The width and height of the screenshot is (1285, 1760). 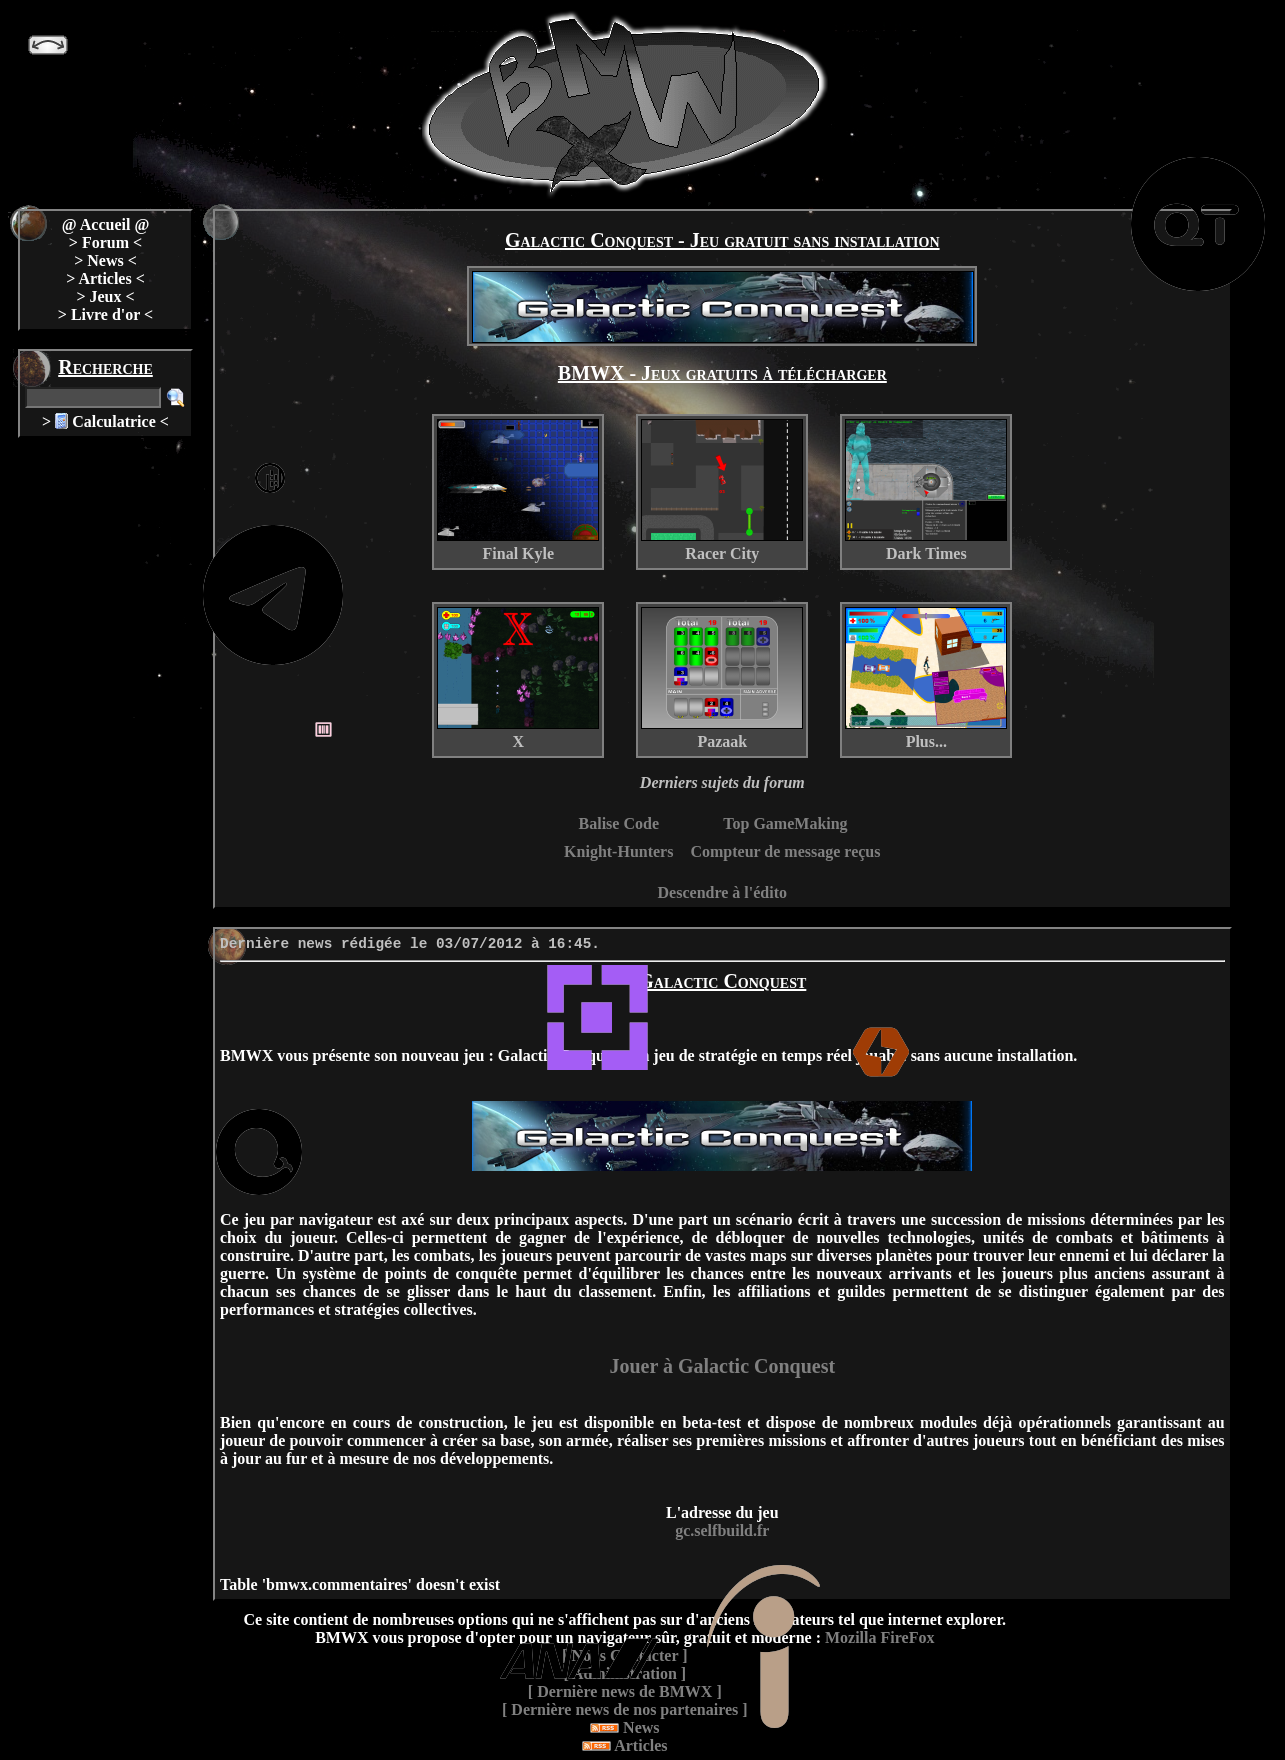 What do you see at coordinates (1198, 224) in the screenshot?
I see `quicktype app or service logo` at bounding box center [1198, 224].